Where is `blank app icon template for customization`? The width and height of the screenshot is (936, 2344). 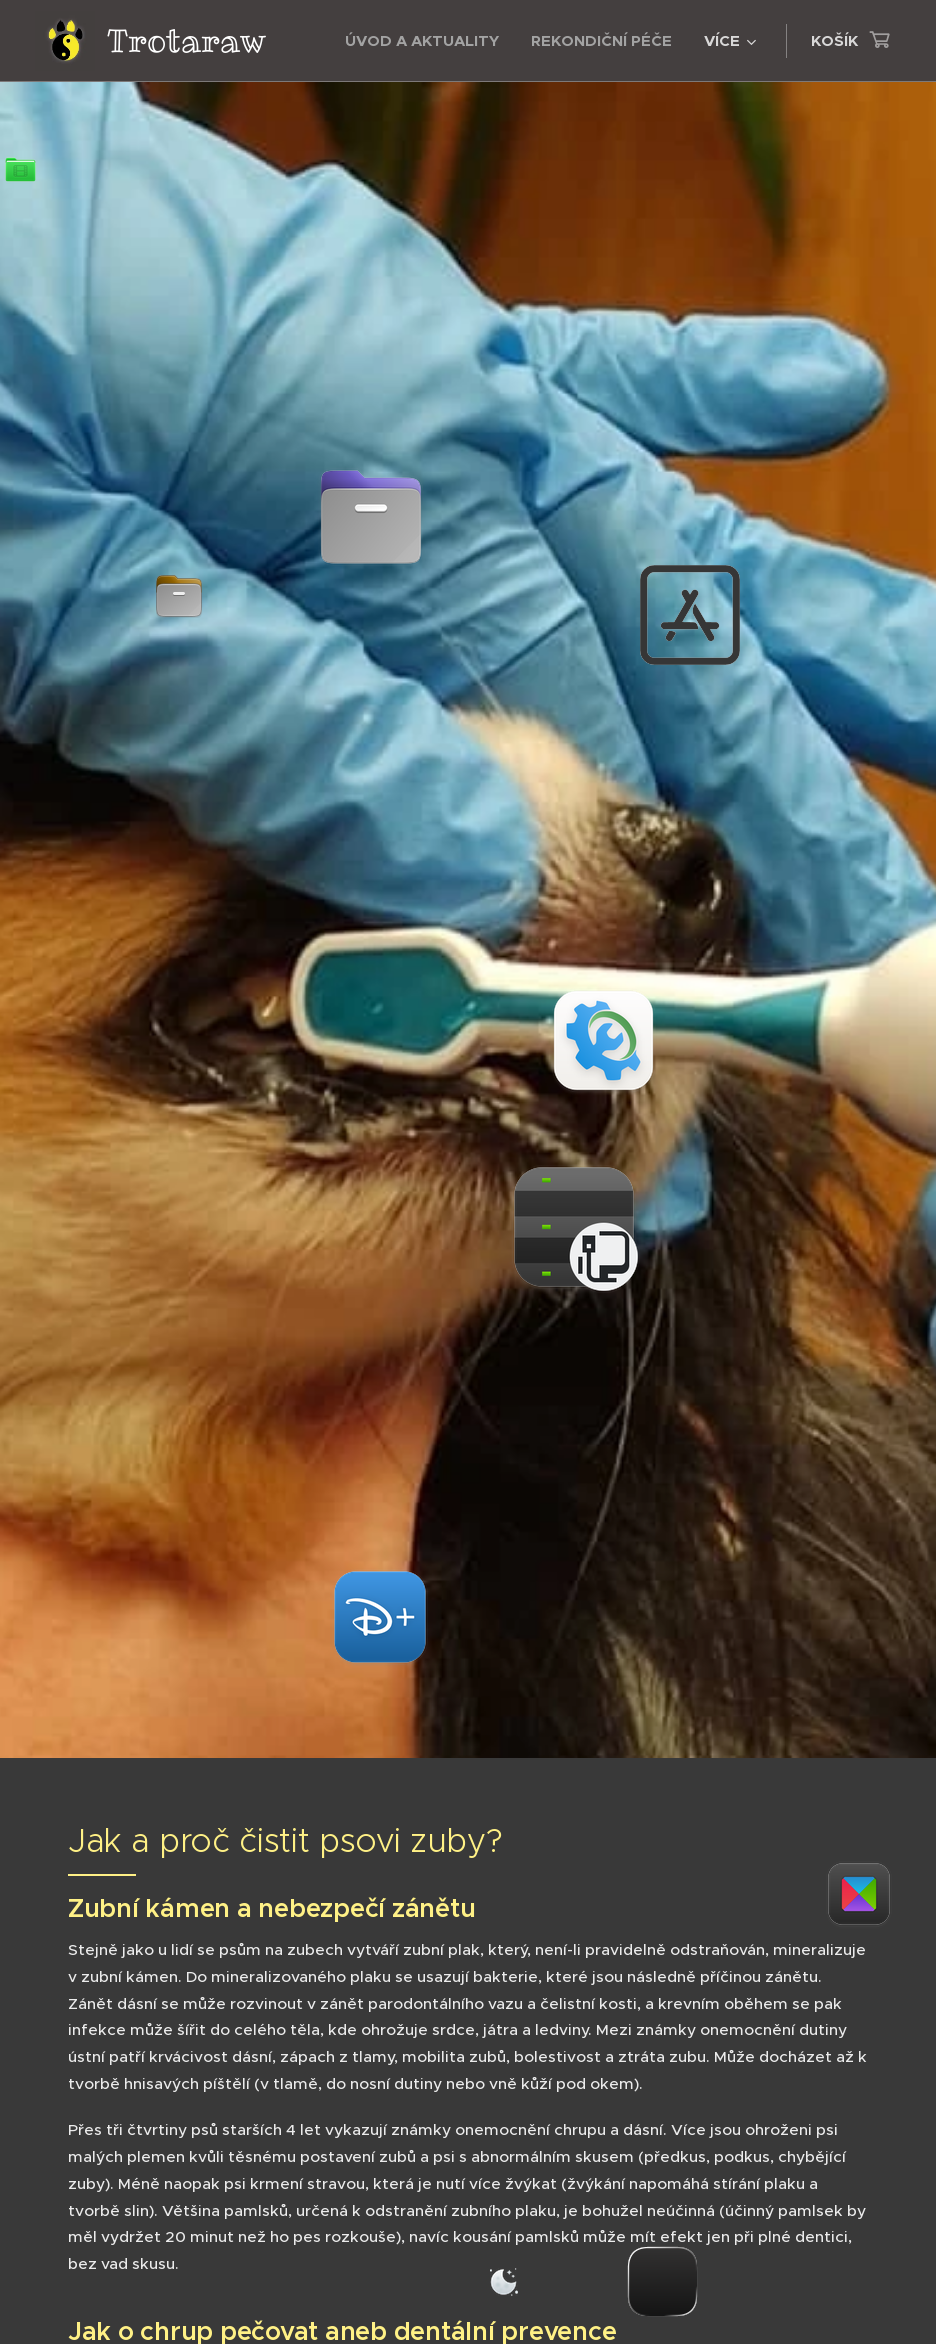
blank app icon template for customization is located at coordinates (662, 2281).